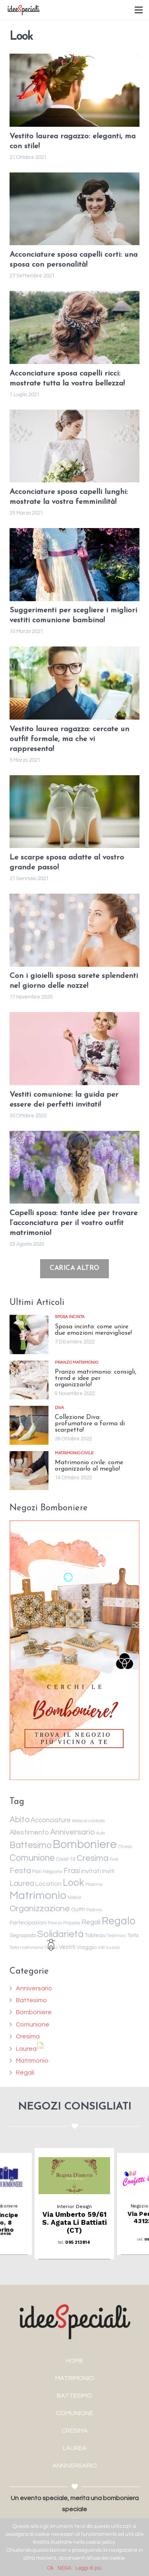  I want to click on select moped or scooter delivery option, so click(51, 1945).